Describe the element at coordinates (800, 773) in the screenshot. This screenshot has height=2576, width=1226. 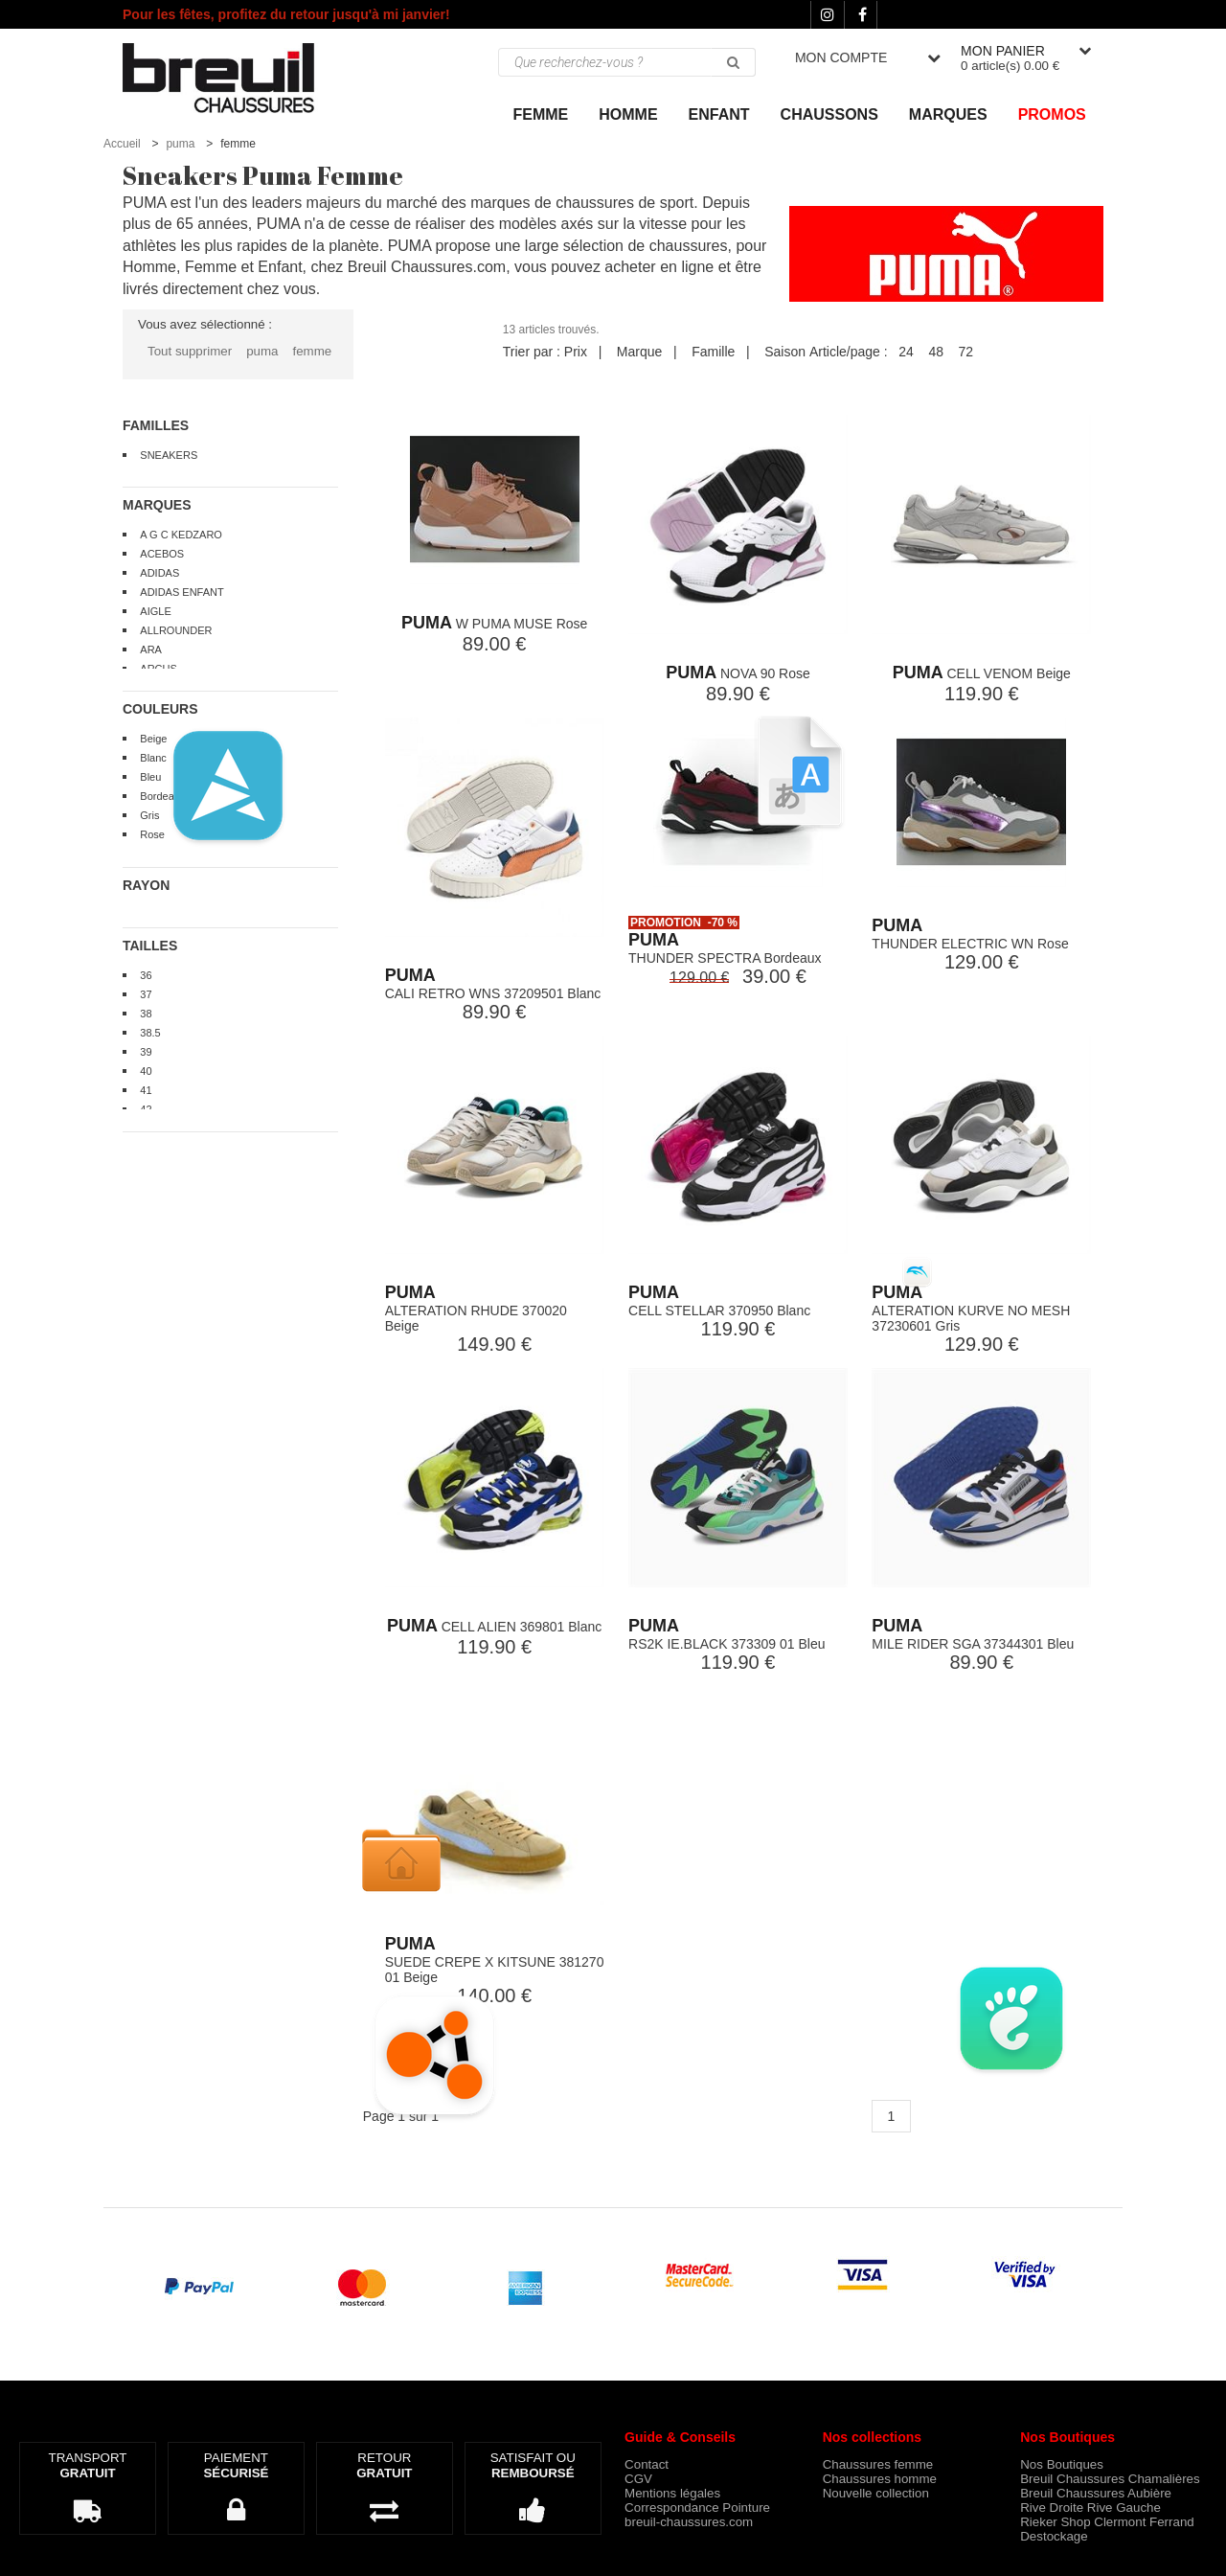
I see `a gettext translation file (.po/.pot)` at that location.